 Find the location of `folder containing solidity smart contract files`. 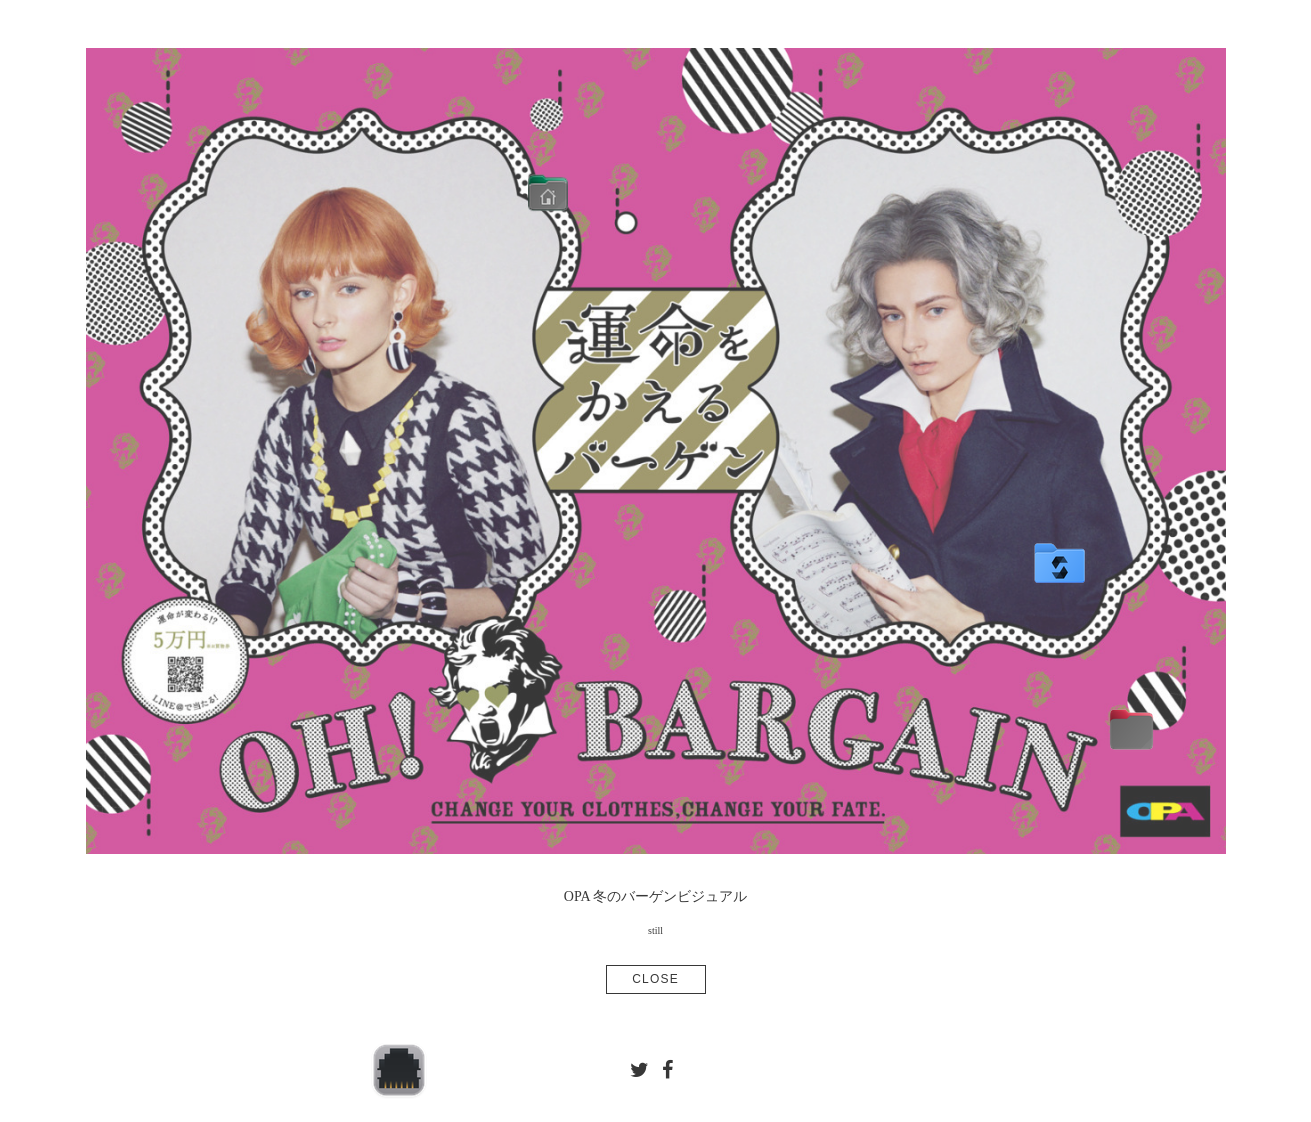

folder containing solidity smart contract files is located at coordinates (1059, 564).